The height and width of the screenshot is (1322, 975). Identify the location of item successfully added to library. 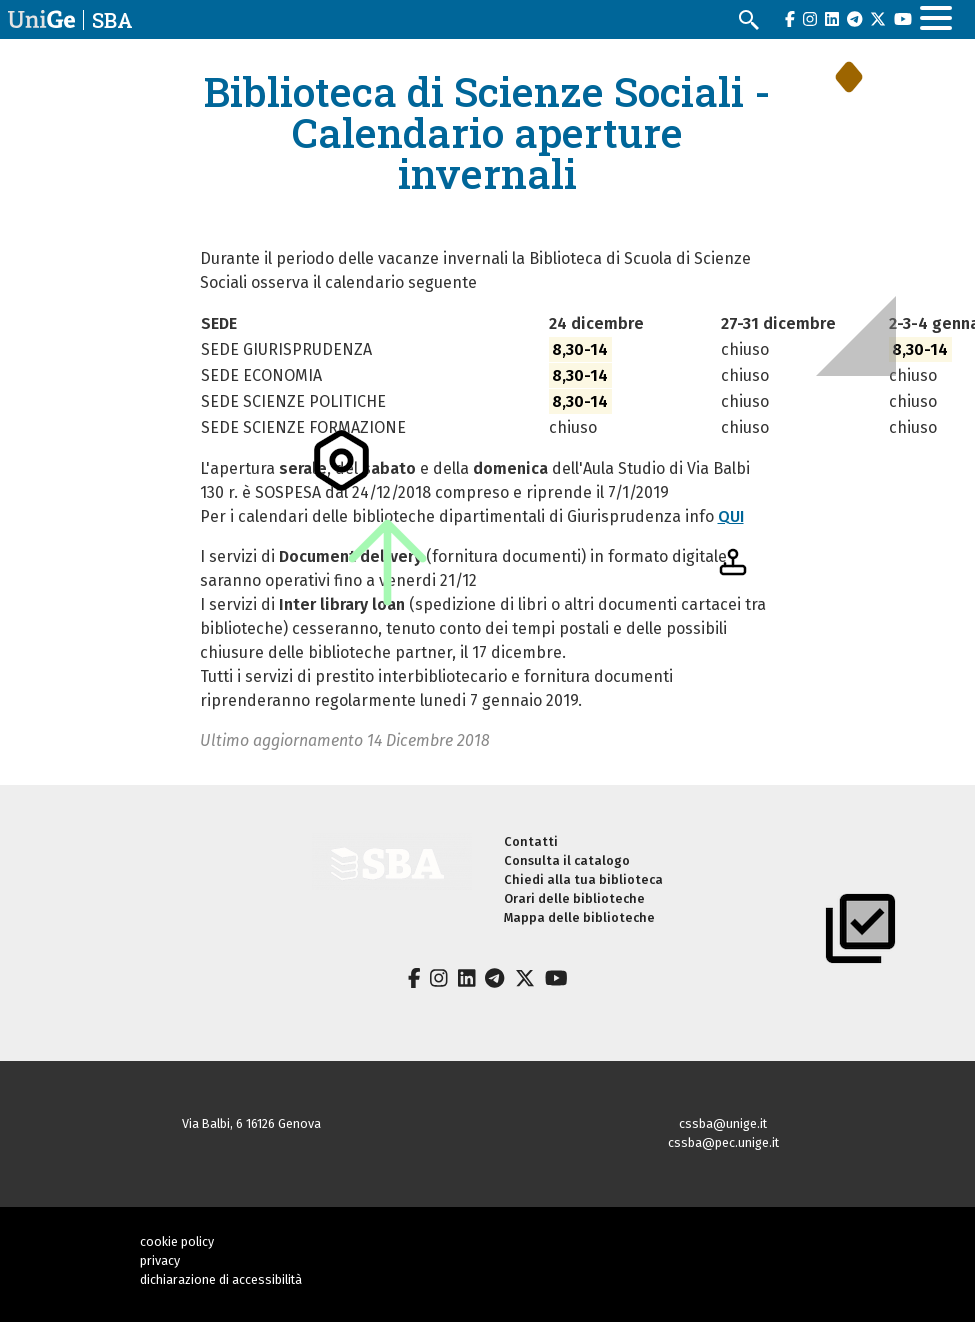
(860, 928).